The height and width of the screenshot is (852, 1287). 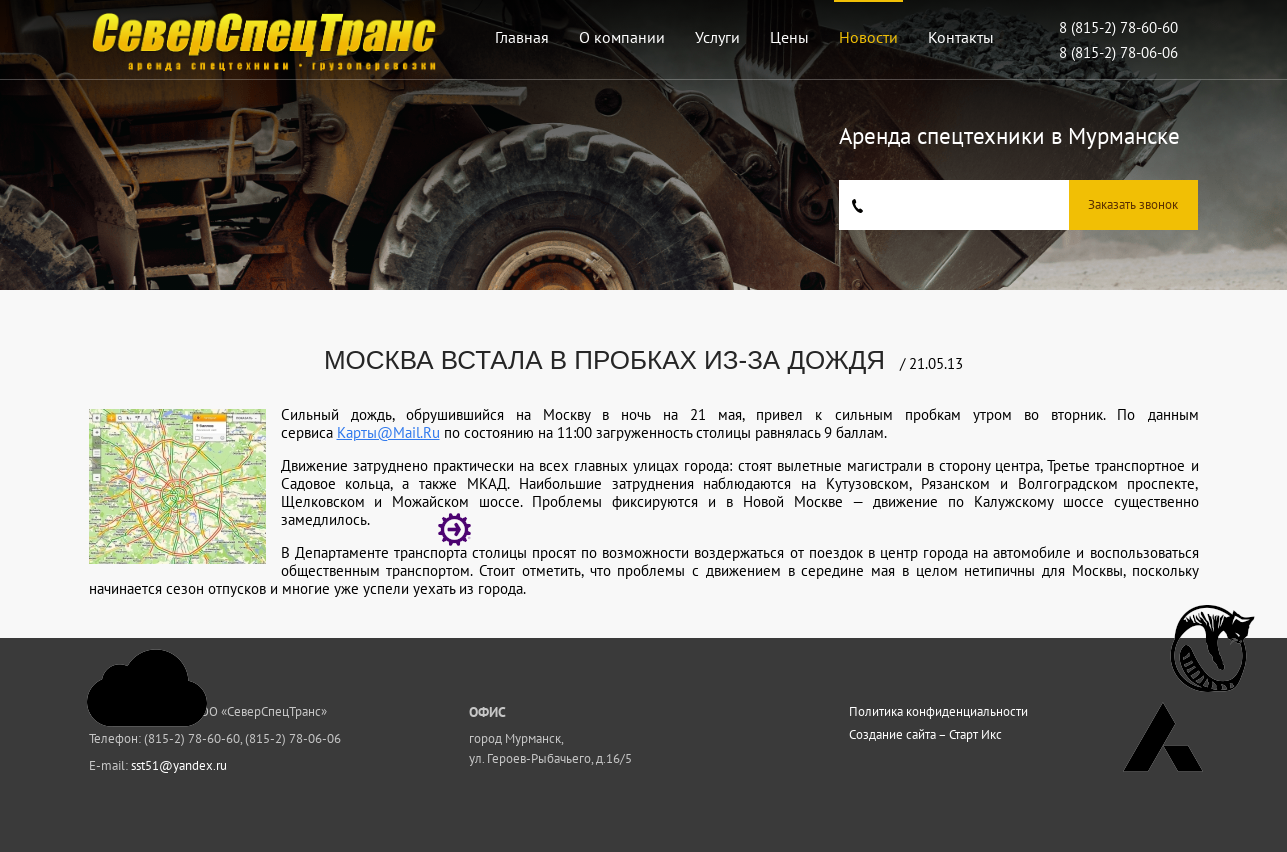 What do you see at coordinates (454, 529) in the screenshot?
I see `inductive automation company logo` at bounding box center [454, 529].